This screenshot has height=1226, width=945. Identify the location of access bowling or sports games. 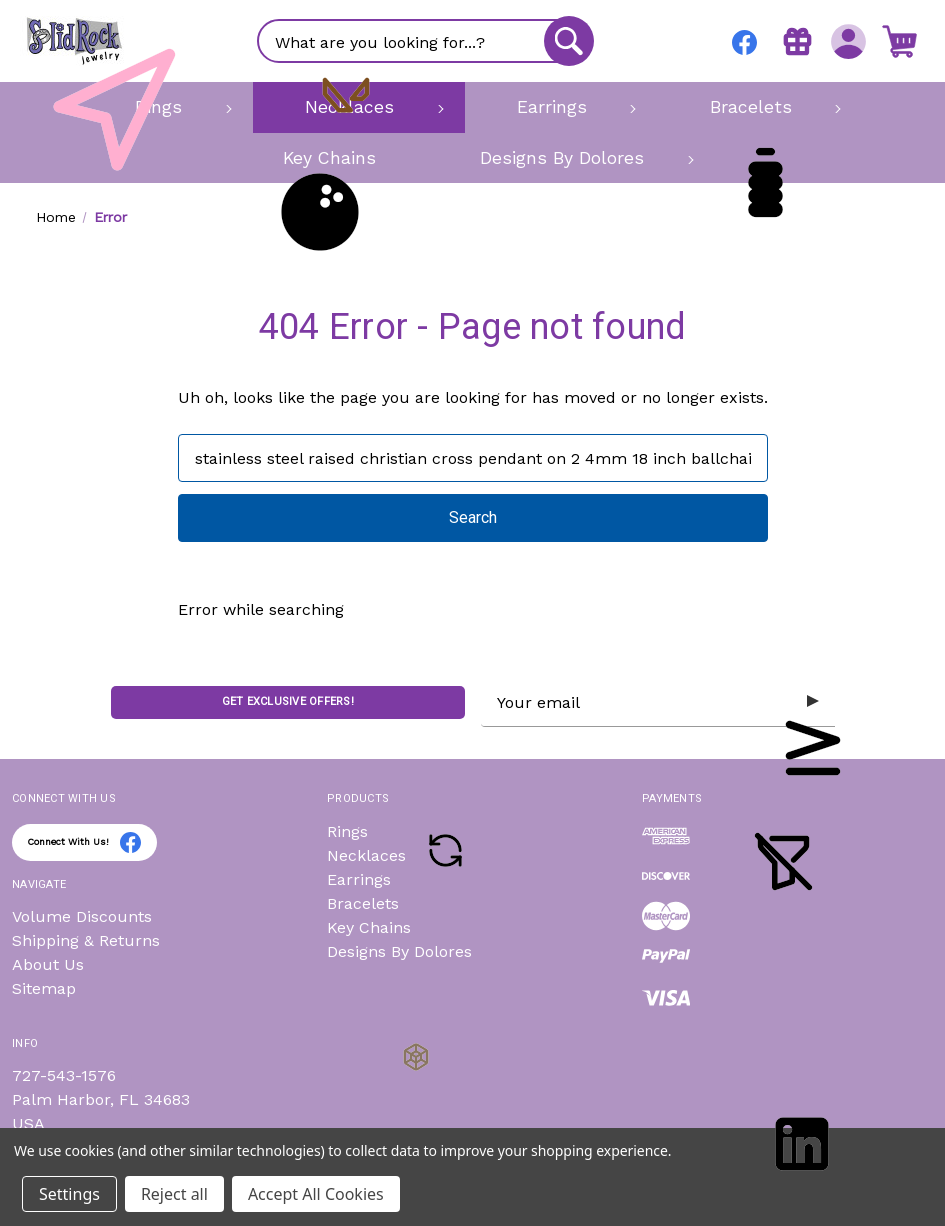
(320, 212).